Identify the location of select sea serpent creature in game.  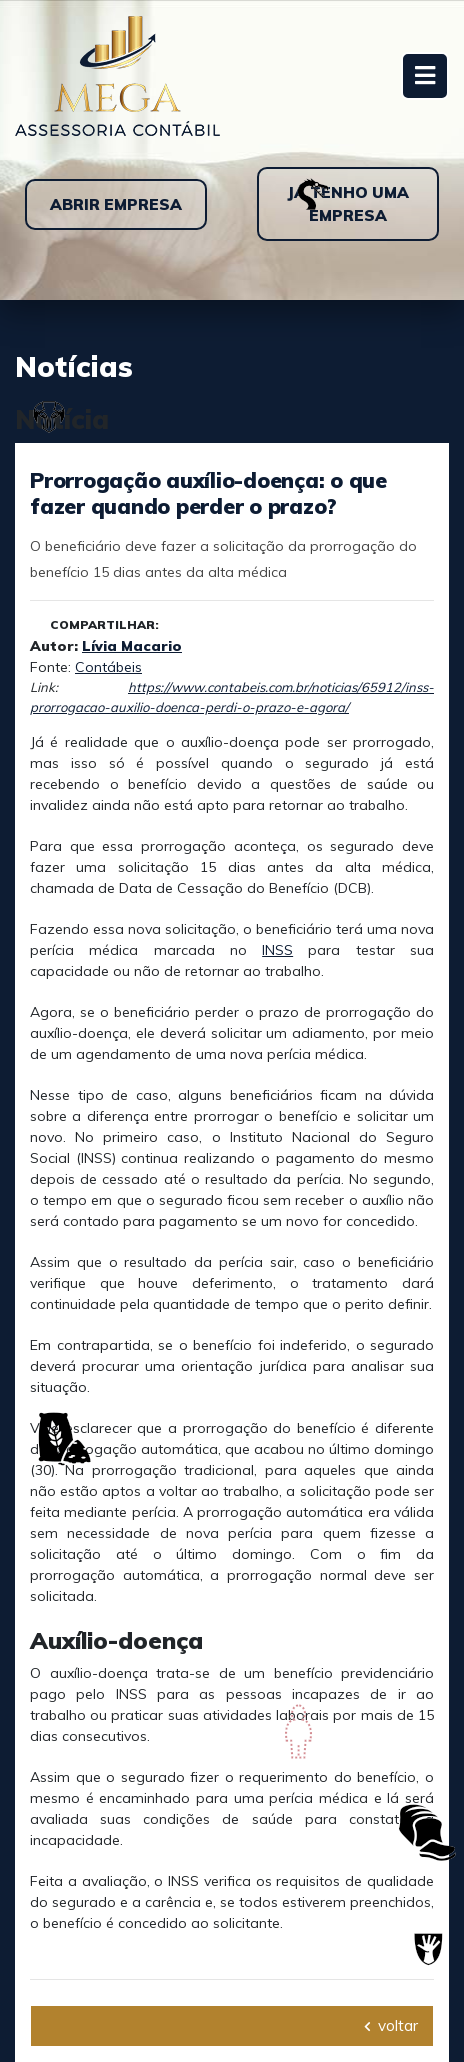
(313, 194).